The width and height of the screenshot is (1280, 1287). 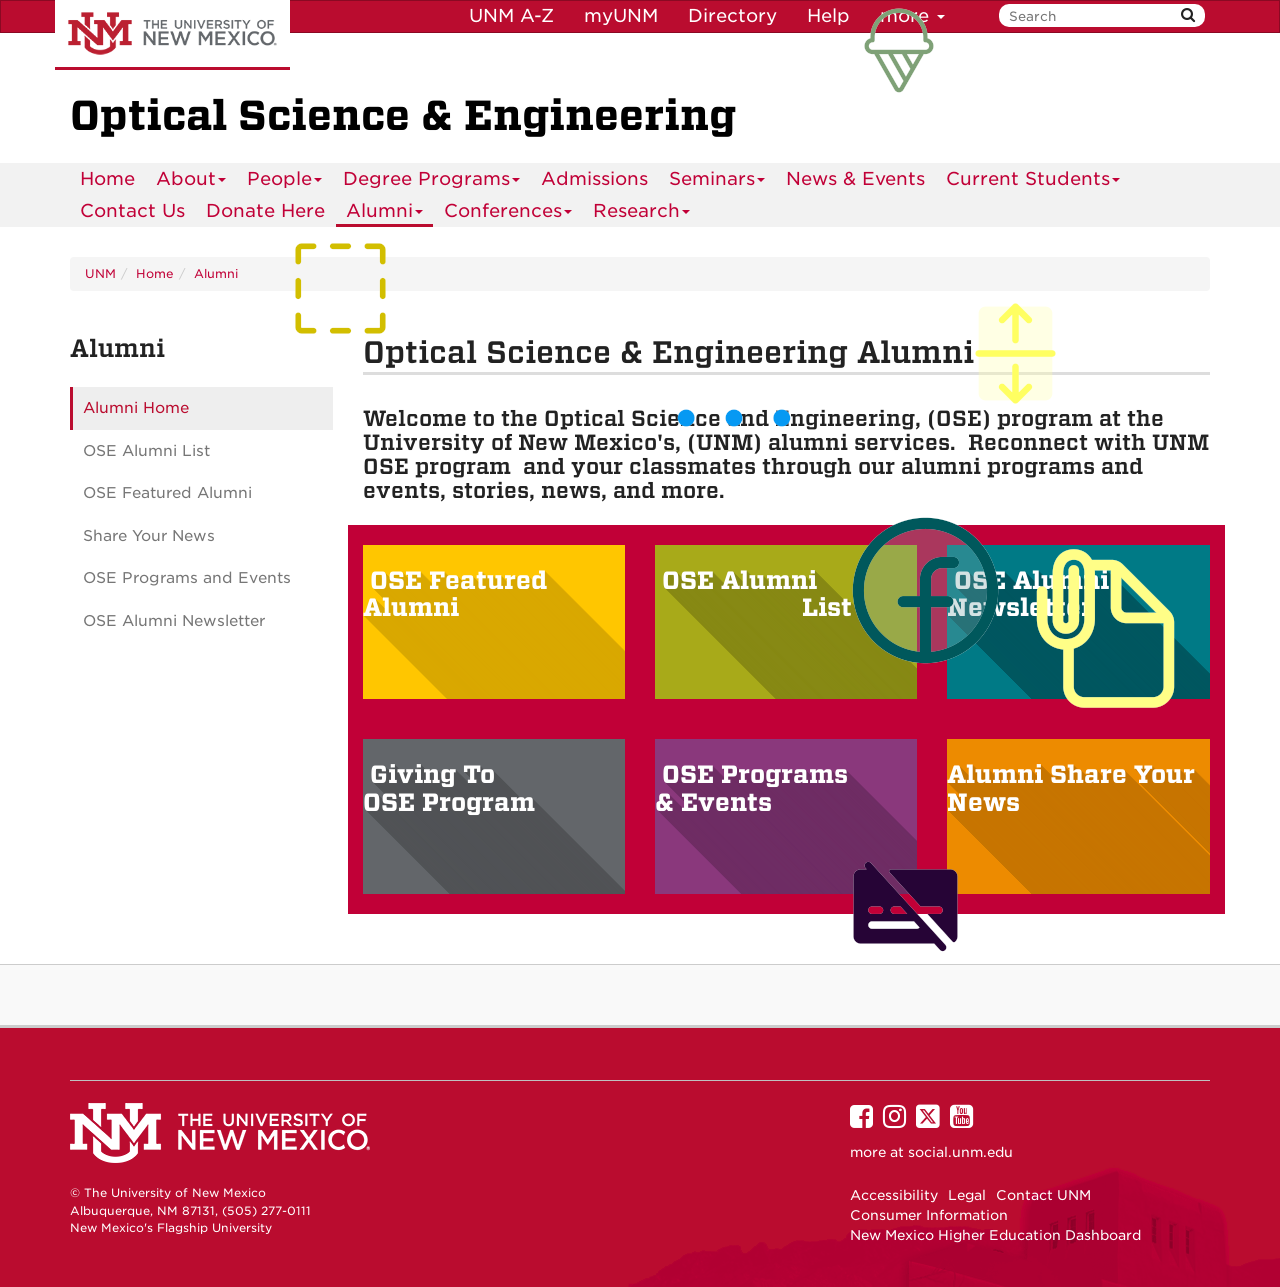 I want to click on expand content vertically, so click(x=1015, y=353).